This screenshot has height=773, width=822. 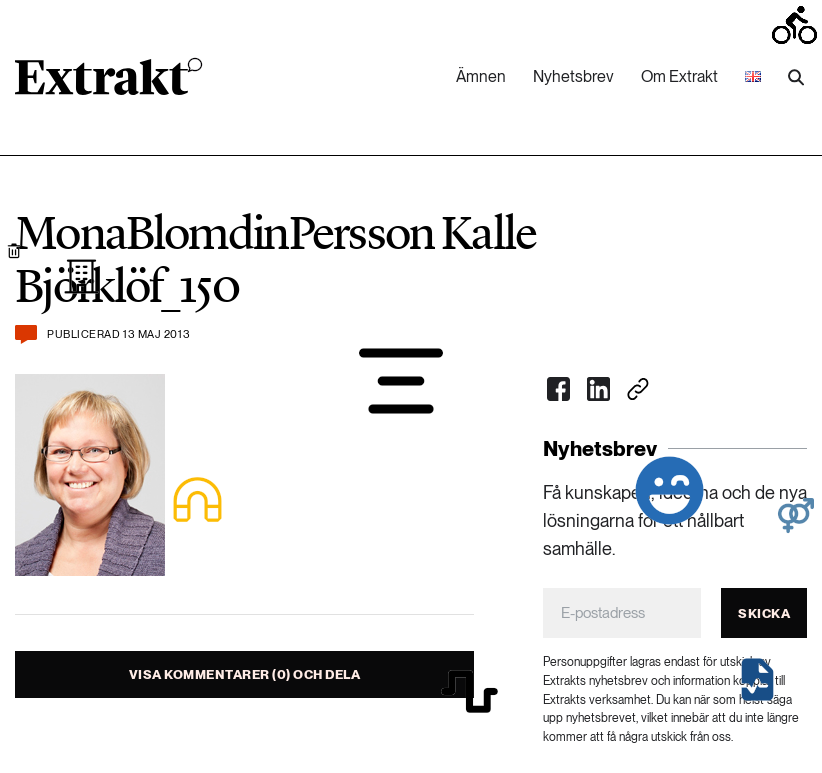 I want to click on delete selected item, so click(x=14, y=251).